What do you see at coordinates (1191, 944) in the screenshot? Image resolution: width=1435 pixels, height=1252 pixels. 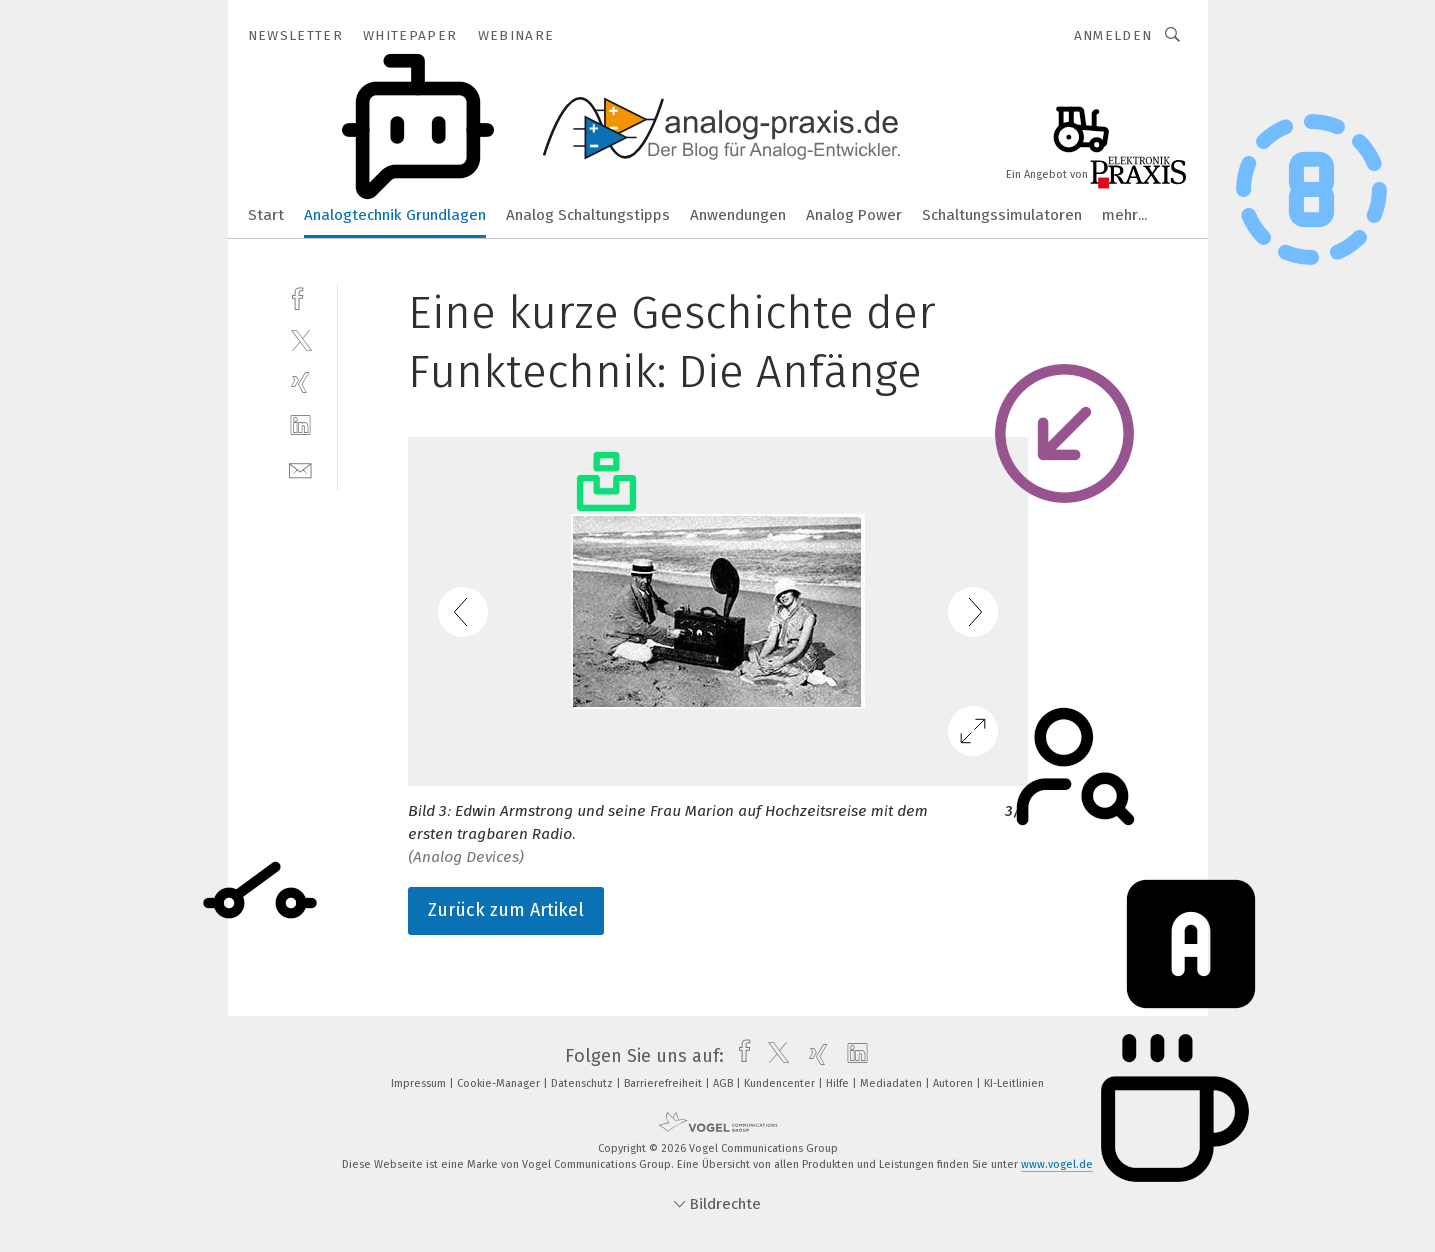 I see `select text formatting option A` at bounding box center [1191, 944].